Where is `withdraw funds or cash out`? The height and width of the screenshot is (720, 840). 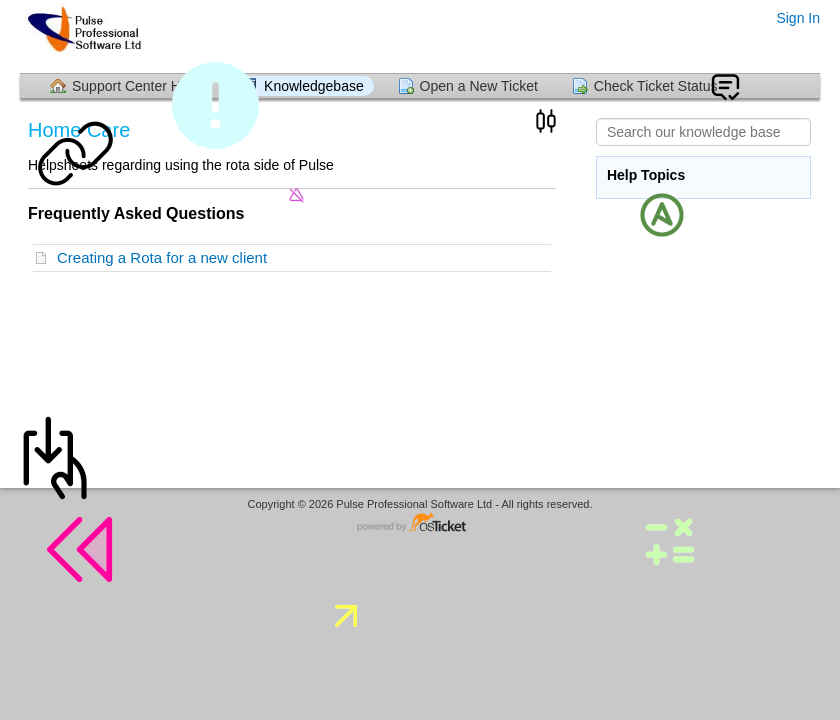
withdraw funds or cash out is located at coordinates (51, 458).